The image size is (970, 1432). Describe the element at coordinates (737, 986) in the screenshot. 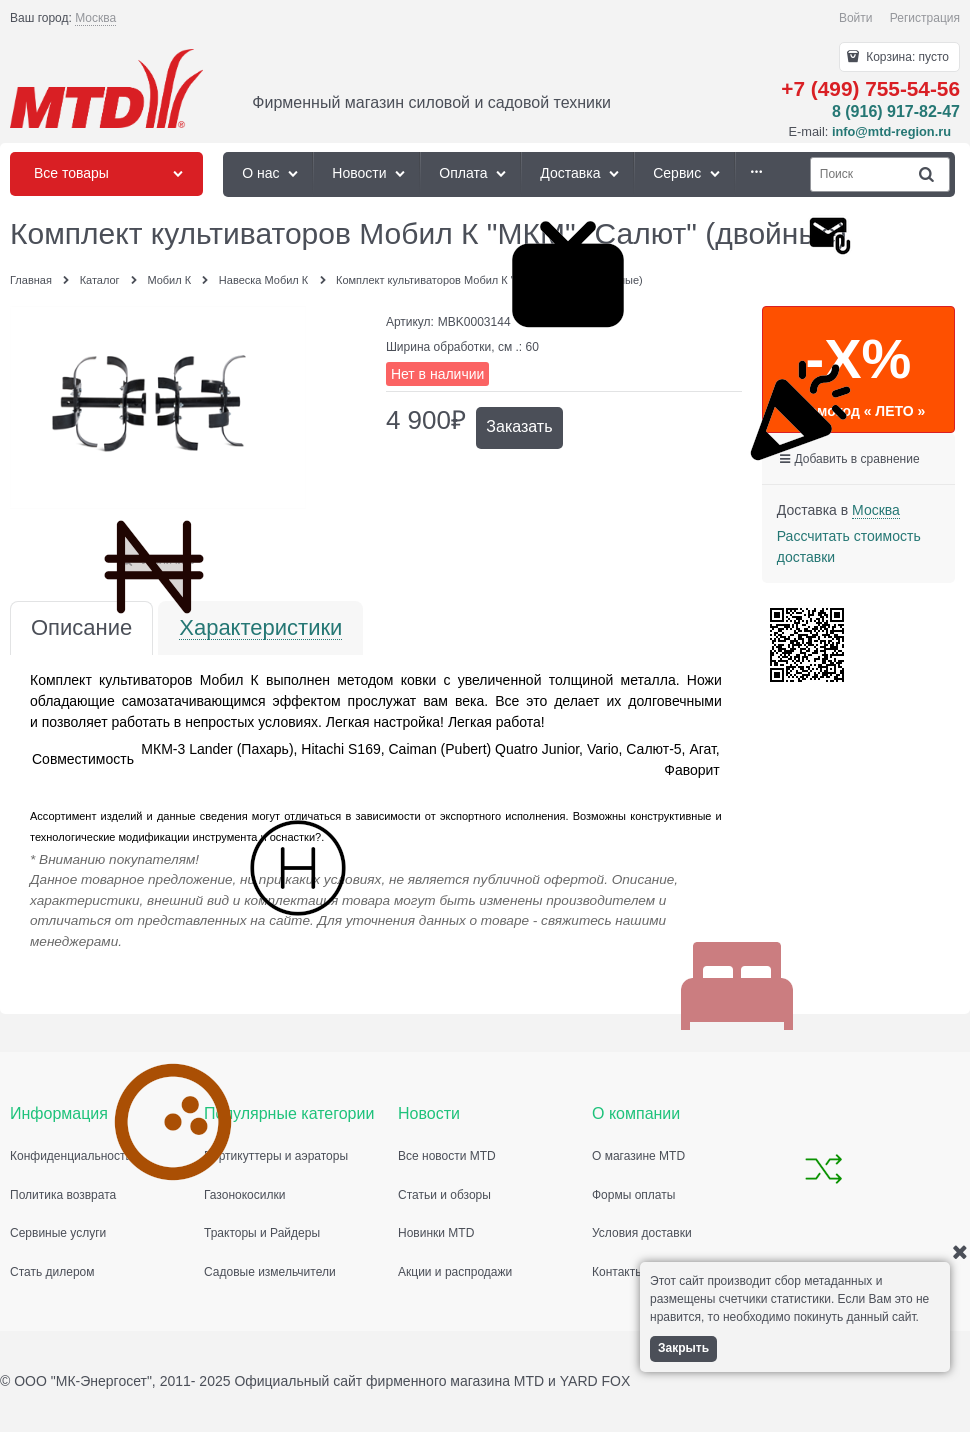

I see `book a room or accommodation` at that location.